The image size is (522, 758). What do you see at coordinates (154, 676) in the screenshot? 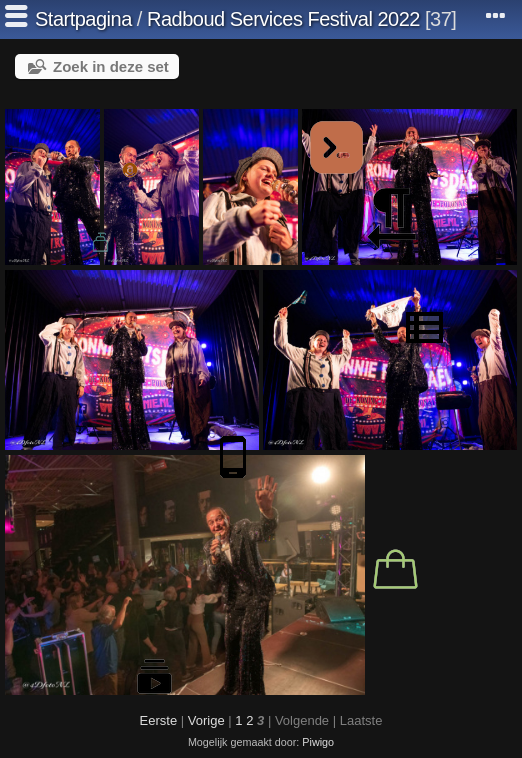
I see `view your subscriptions` at bounding box center [154, 676].